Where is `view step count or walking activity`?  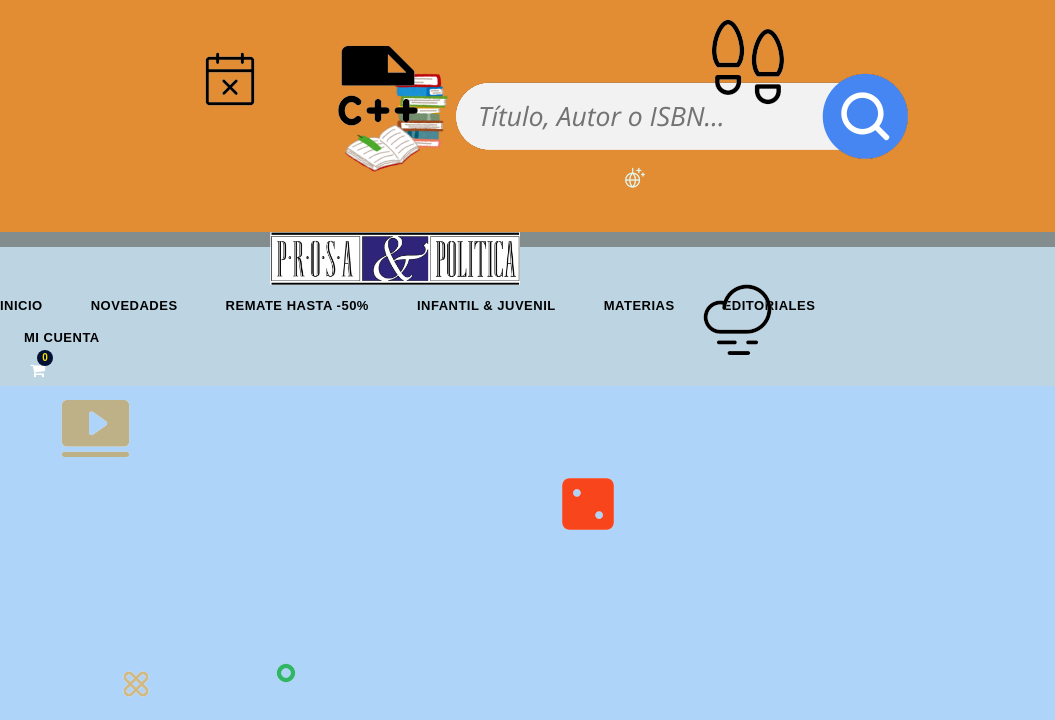
view step count or walking activity is located at coordinates (748, 62).